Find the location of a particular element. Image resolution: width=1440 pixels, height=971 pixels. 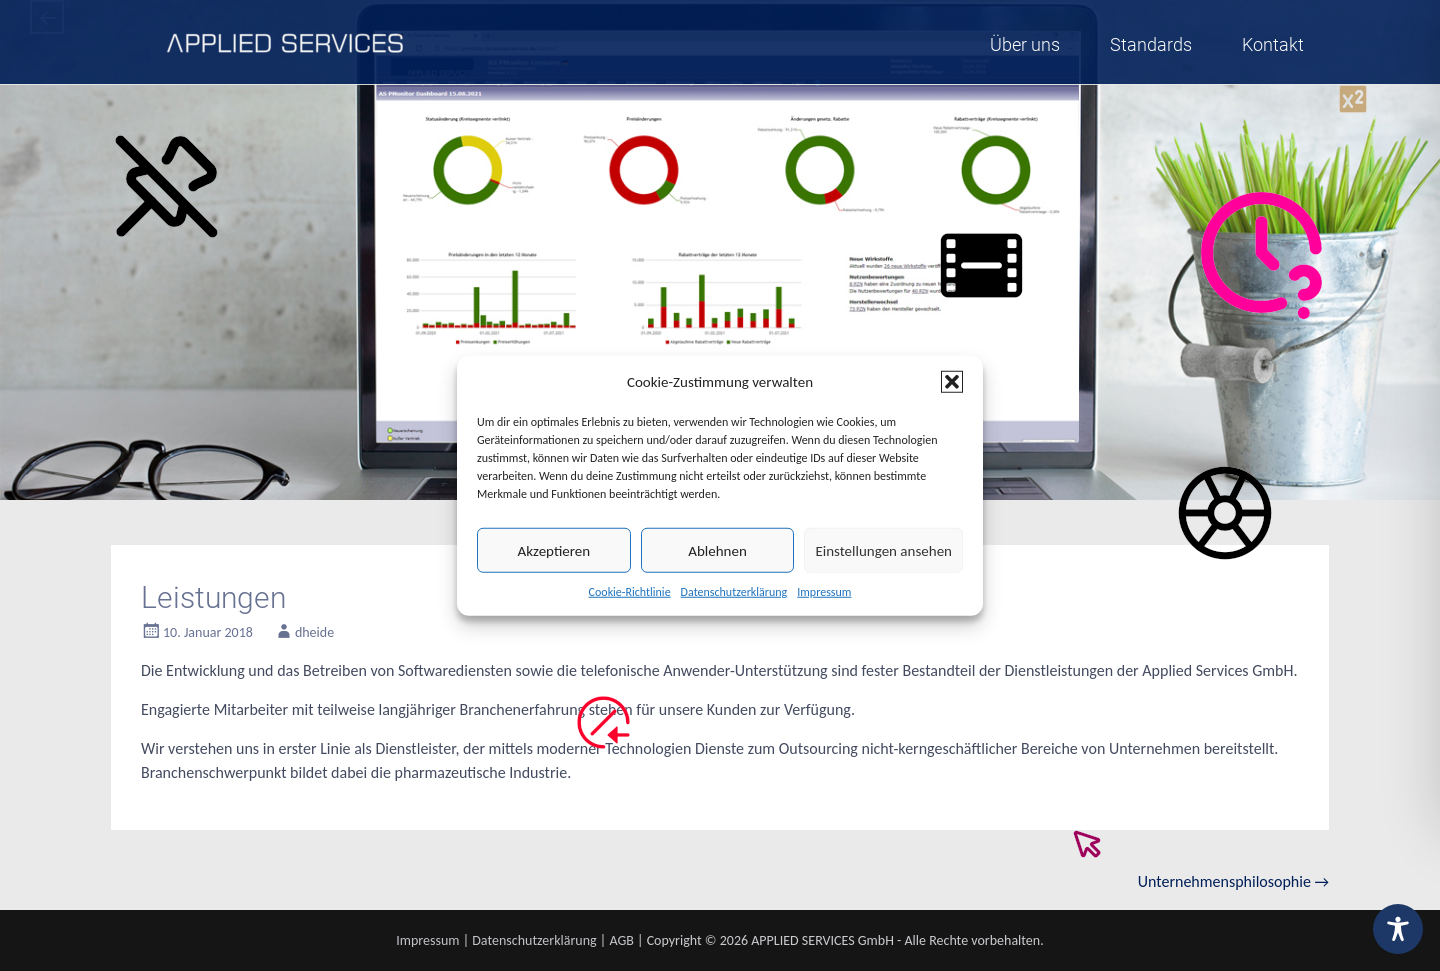

indicates nuclear or radioactive content is located at coordinates (1225, 513).